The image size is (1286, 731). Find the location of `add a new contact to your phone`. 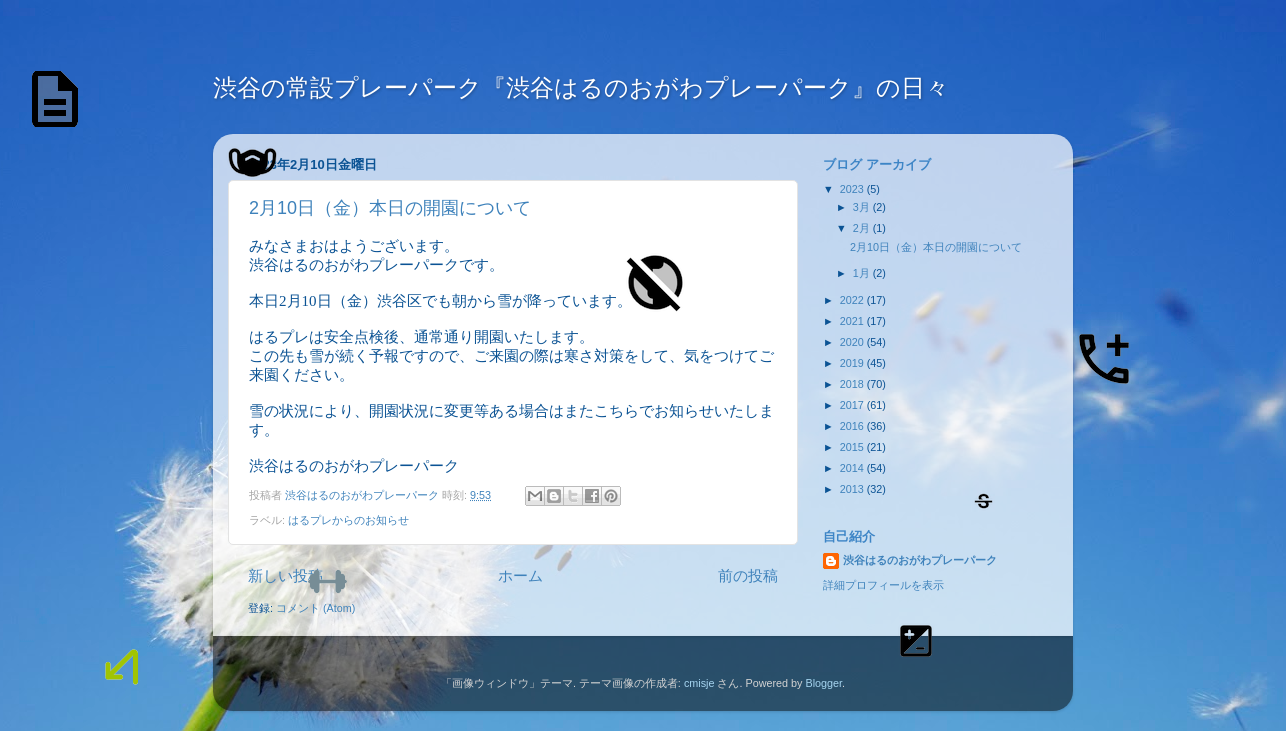

add a new contact to your phone is located at coordinates (1104, 359).